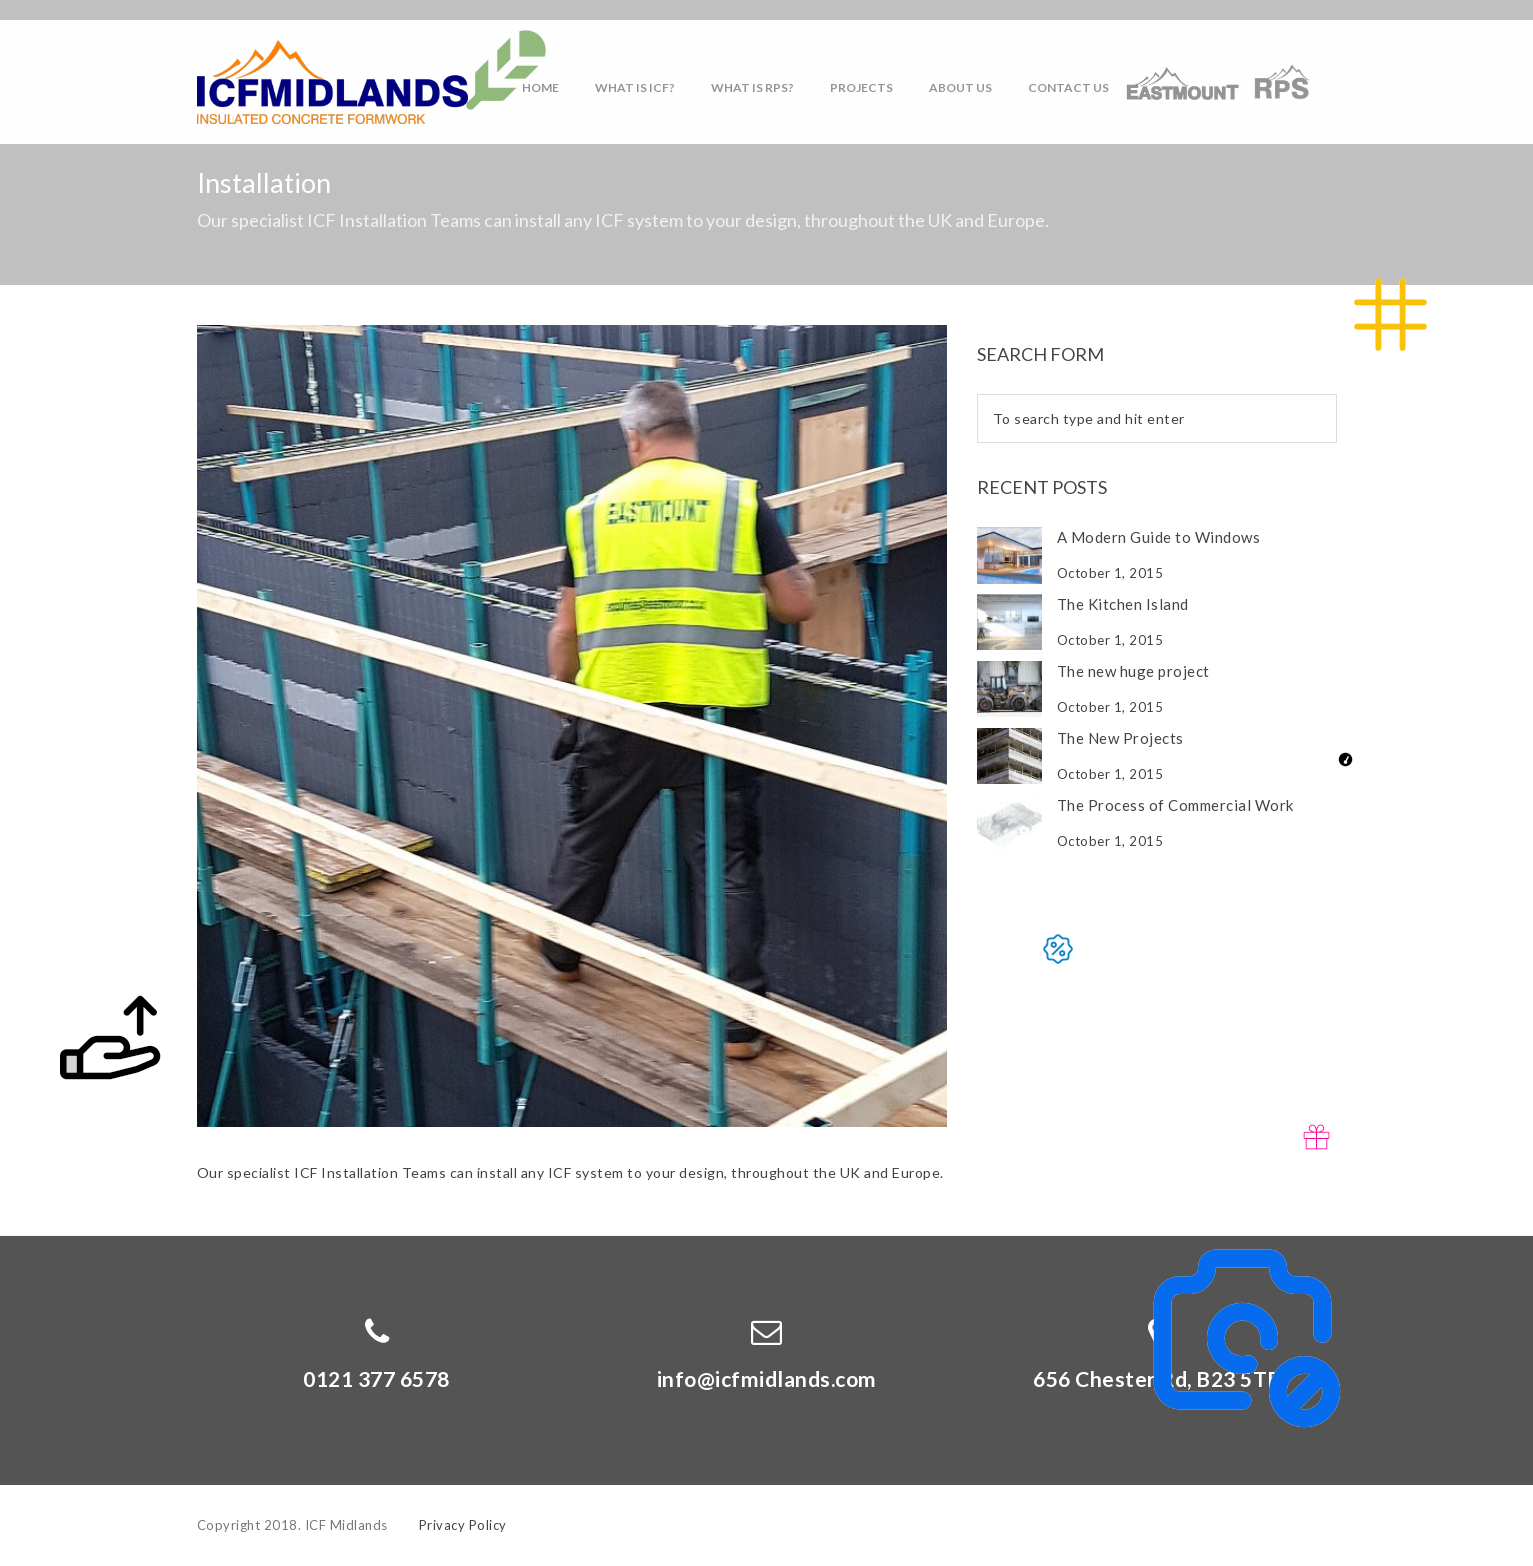 The height and width of the screenshot is (1566, 1533). What do you see at coordinates (506, 70) in the screenshot?
I see `compose a new post or message` at bounding box center [506, 70].